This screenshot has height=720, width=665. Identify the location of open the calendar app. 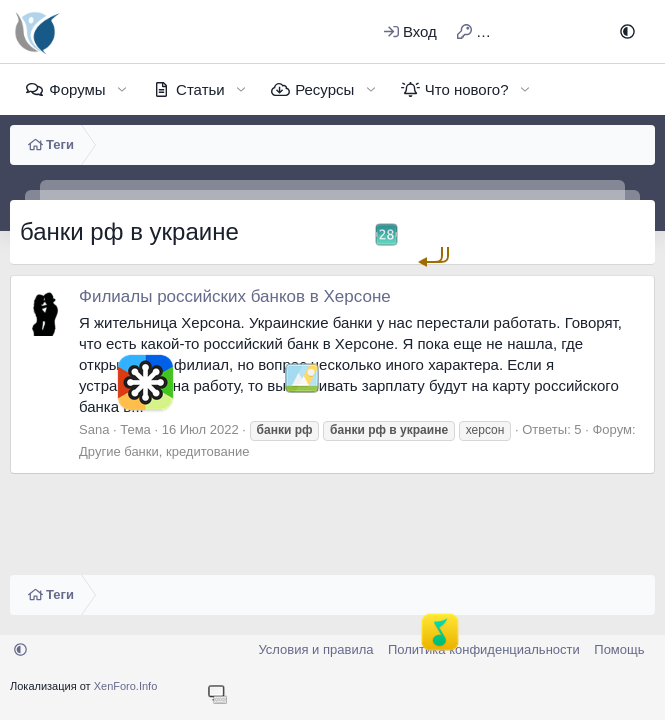
(386, 234).